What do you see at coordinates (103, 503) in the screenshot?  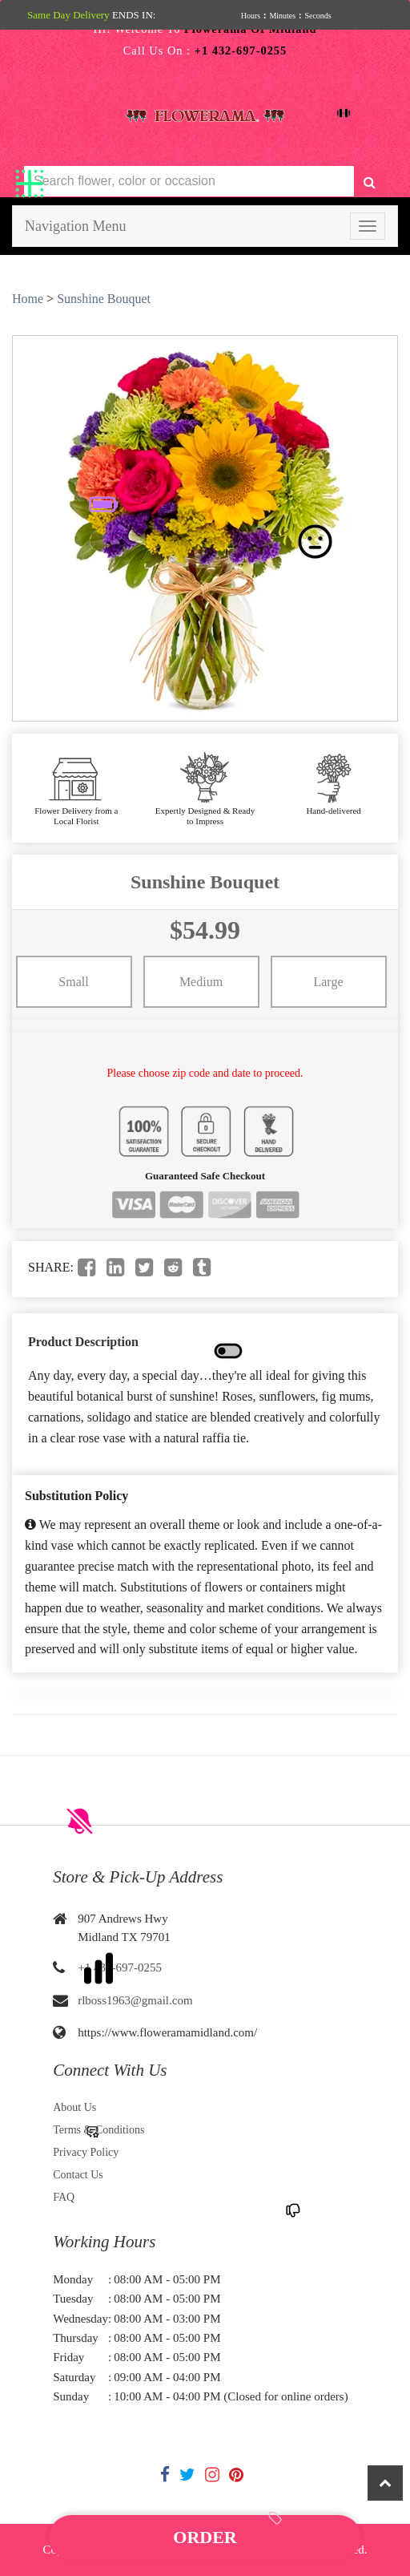 I see `indicates full battery charge` at bounding box center [103, 503].